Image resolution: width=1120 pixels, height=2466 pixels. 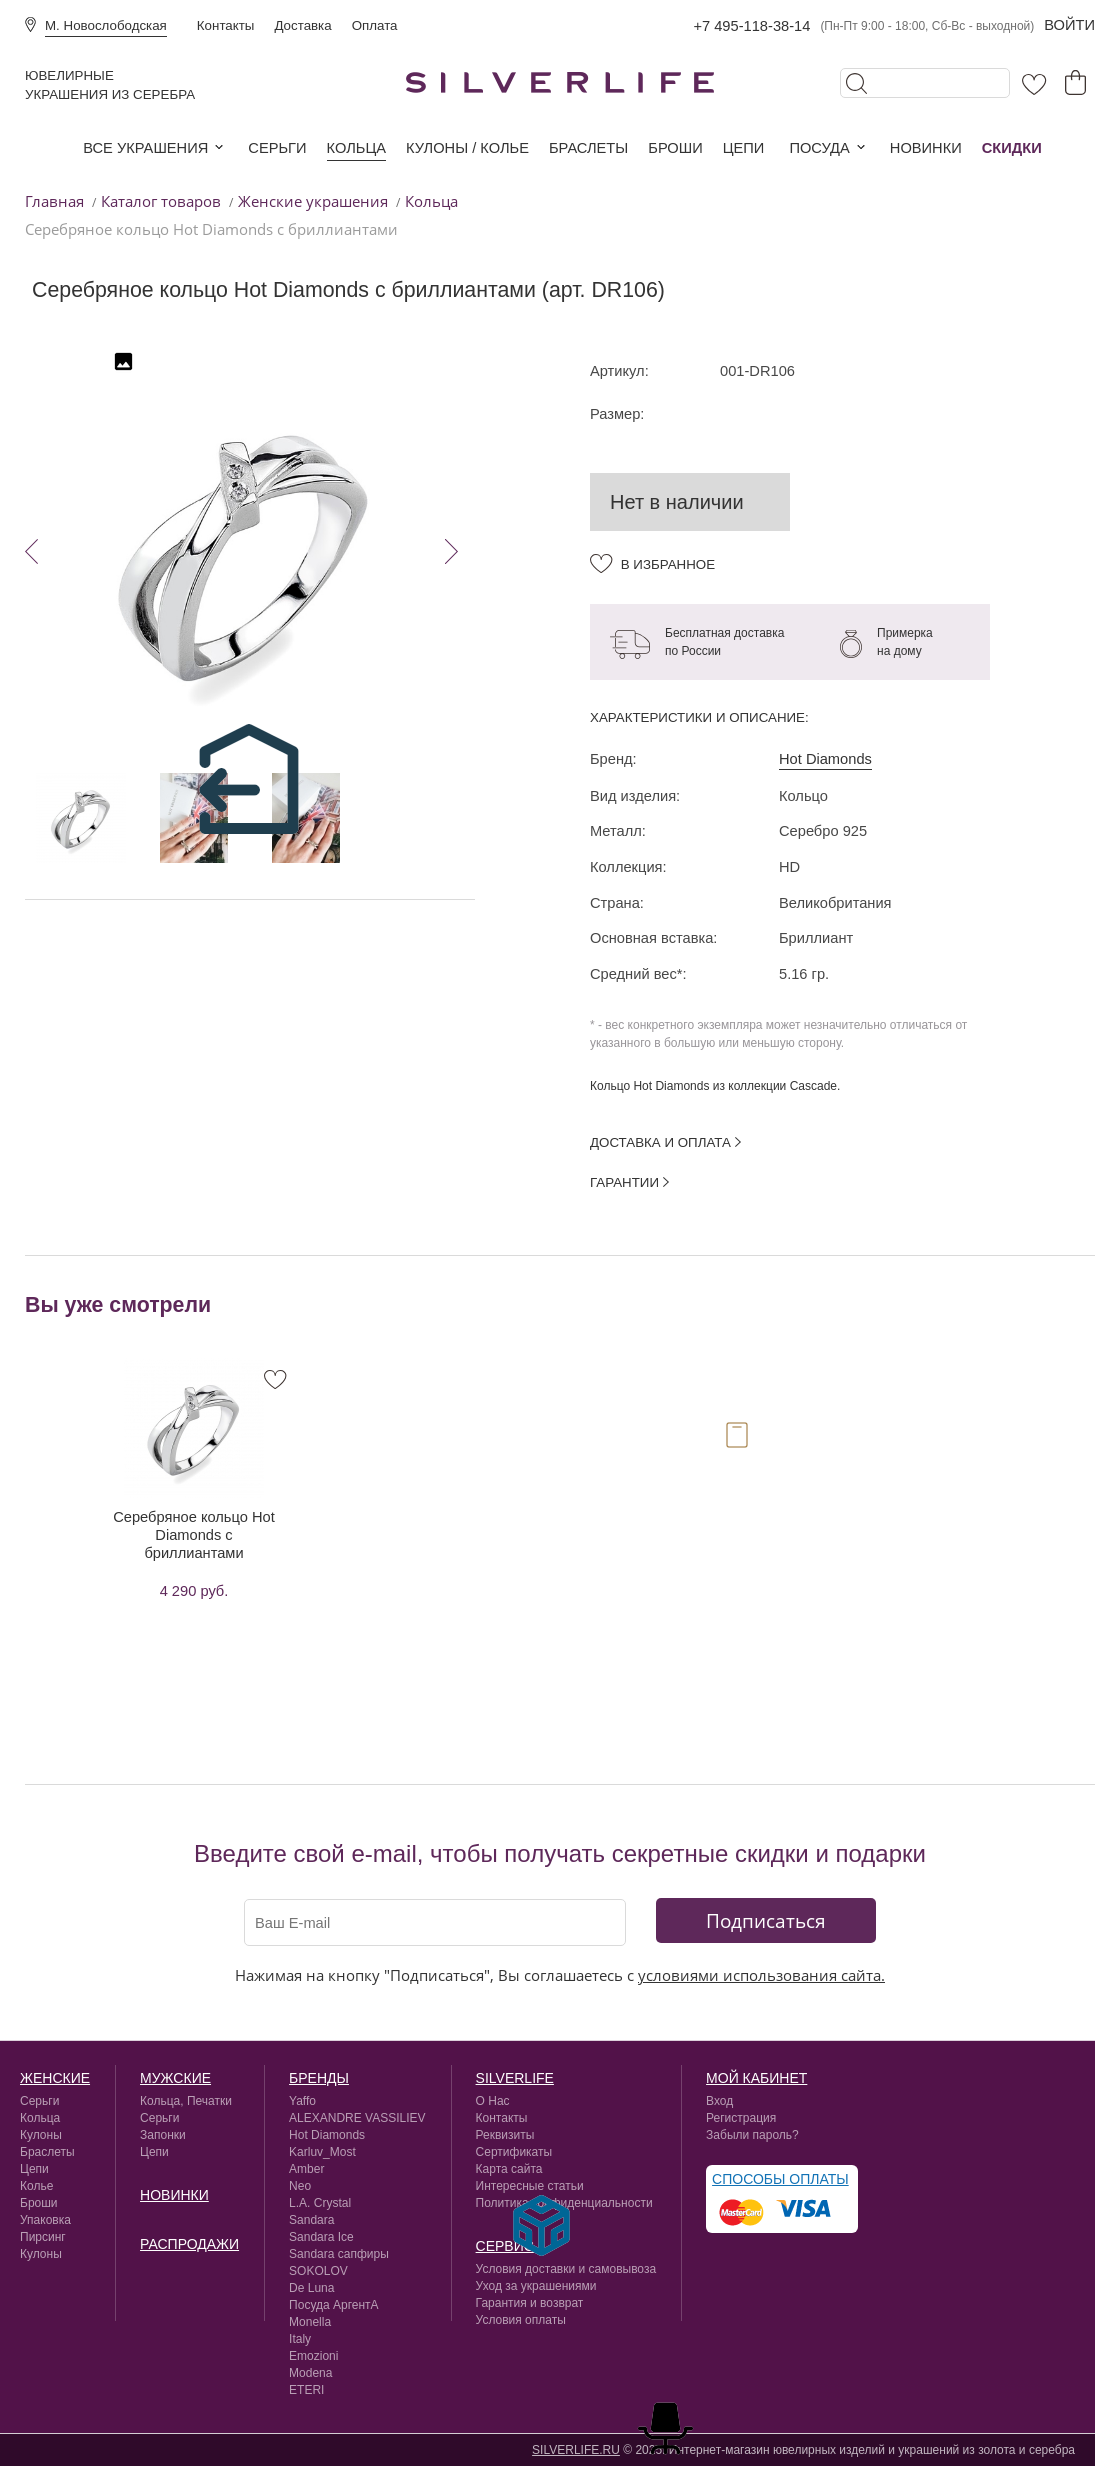 What do you see at coordinates (123, 361) in the screenshot?
I see `view image or photo` at bounding box center [123, 361].